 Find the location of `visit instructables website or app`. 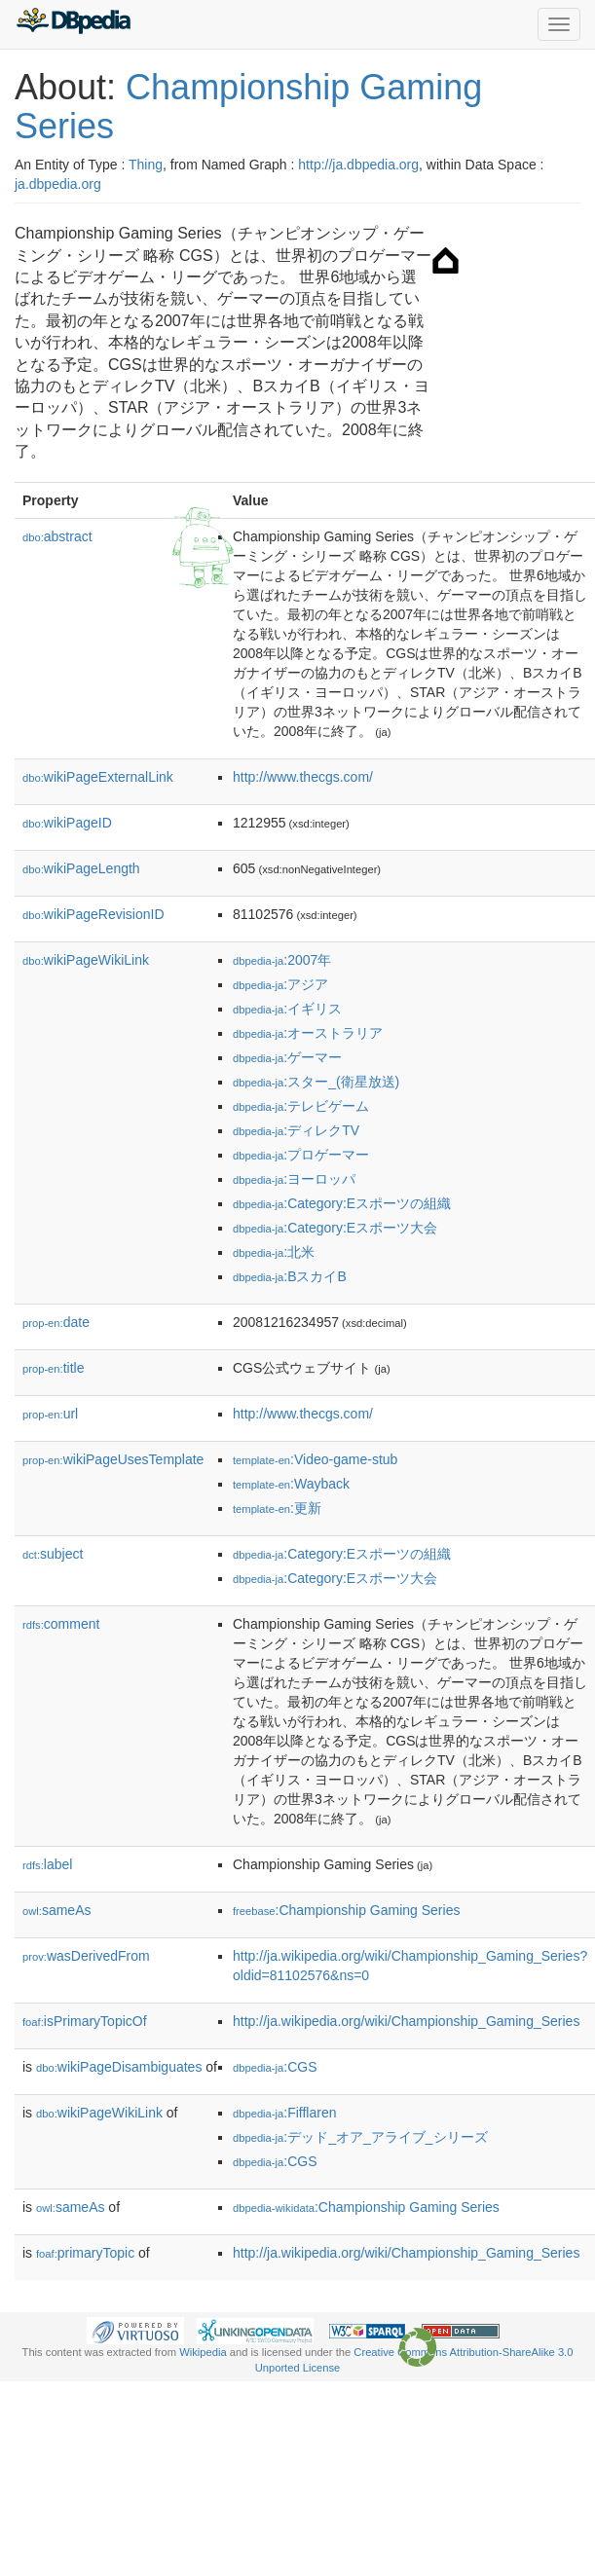

visit instructables website or app is located at coordinates (203, 547).